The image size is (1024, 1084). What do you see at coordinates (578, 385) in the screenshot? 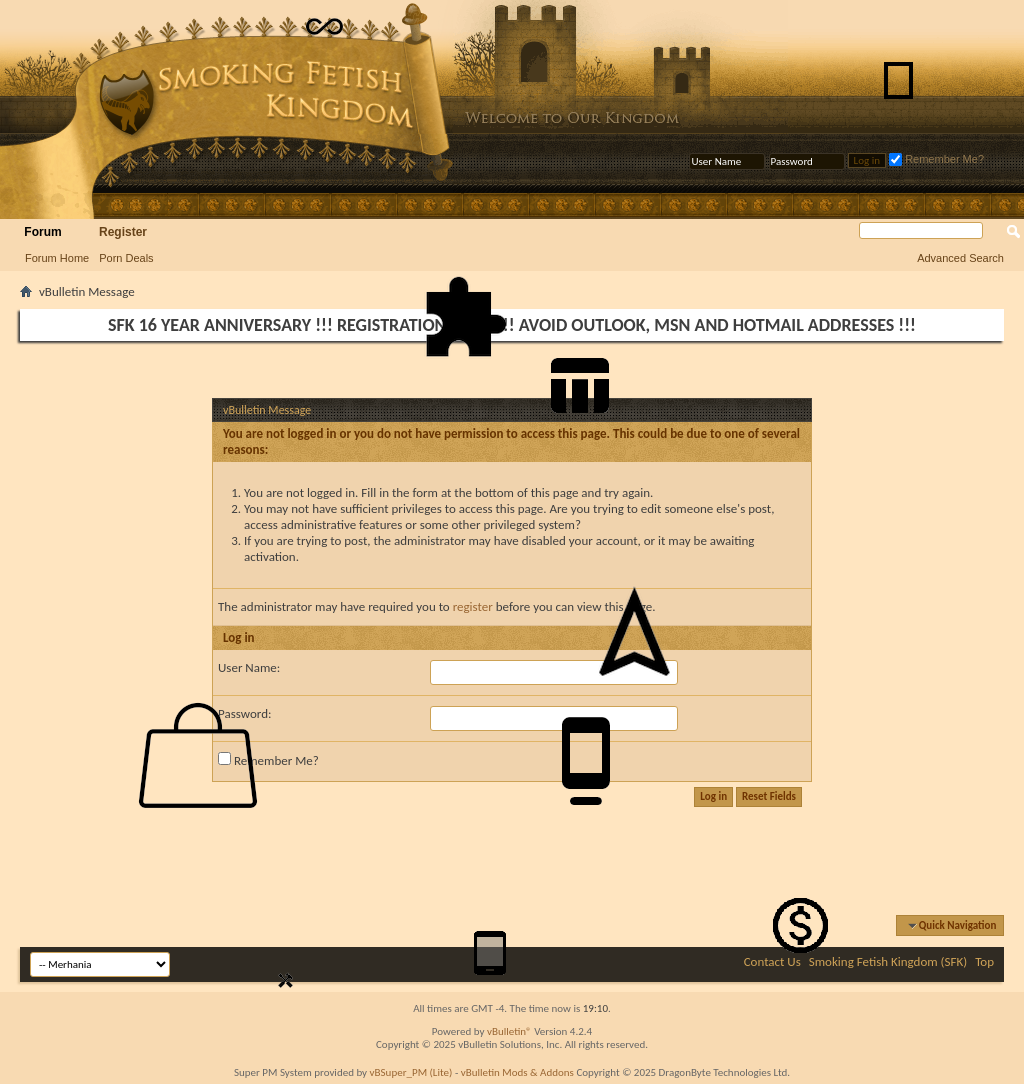
I see `view data in table format` at bounding box center [578, 385].